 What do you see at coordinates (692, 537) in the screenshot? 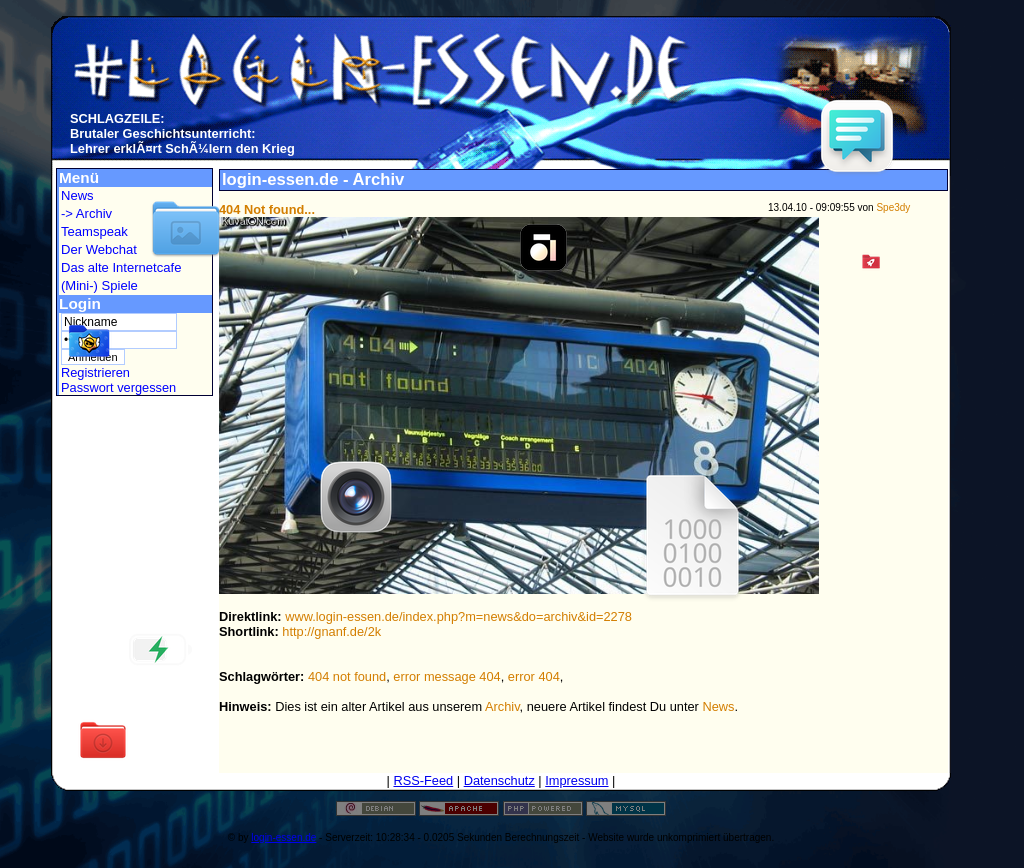
I see `generic binary or data file` at bounding box center [692, 537].